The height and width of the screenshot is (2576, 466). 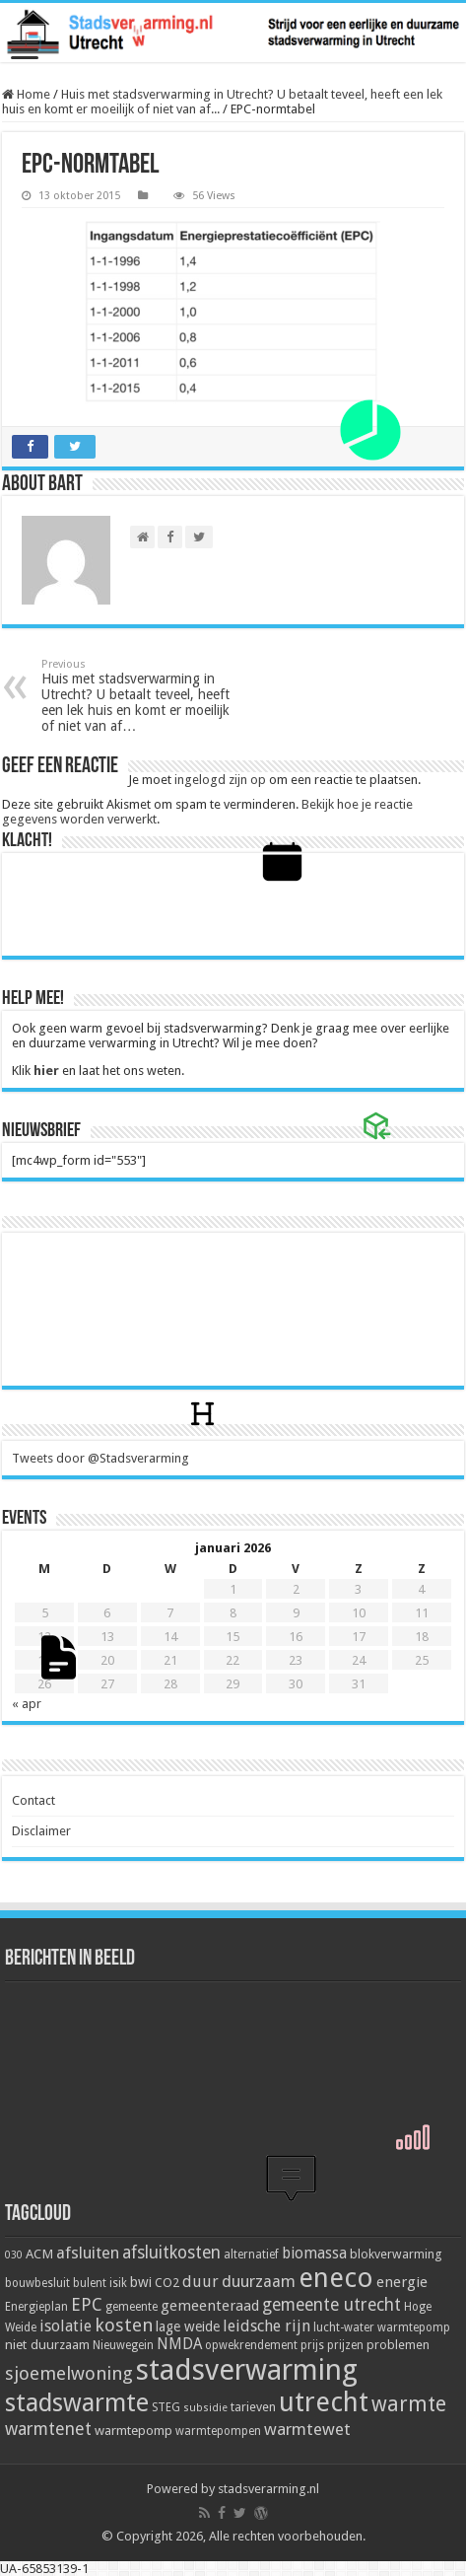 What do you see at coordinates (413, 2137) in the screenshot?
I see `indicates cellular network signal strength` at bounding box center [413, 2137].